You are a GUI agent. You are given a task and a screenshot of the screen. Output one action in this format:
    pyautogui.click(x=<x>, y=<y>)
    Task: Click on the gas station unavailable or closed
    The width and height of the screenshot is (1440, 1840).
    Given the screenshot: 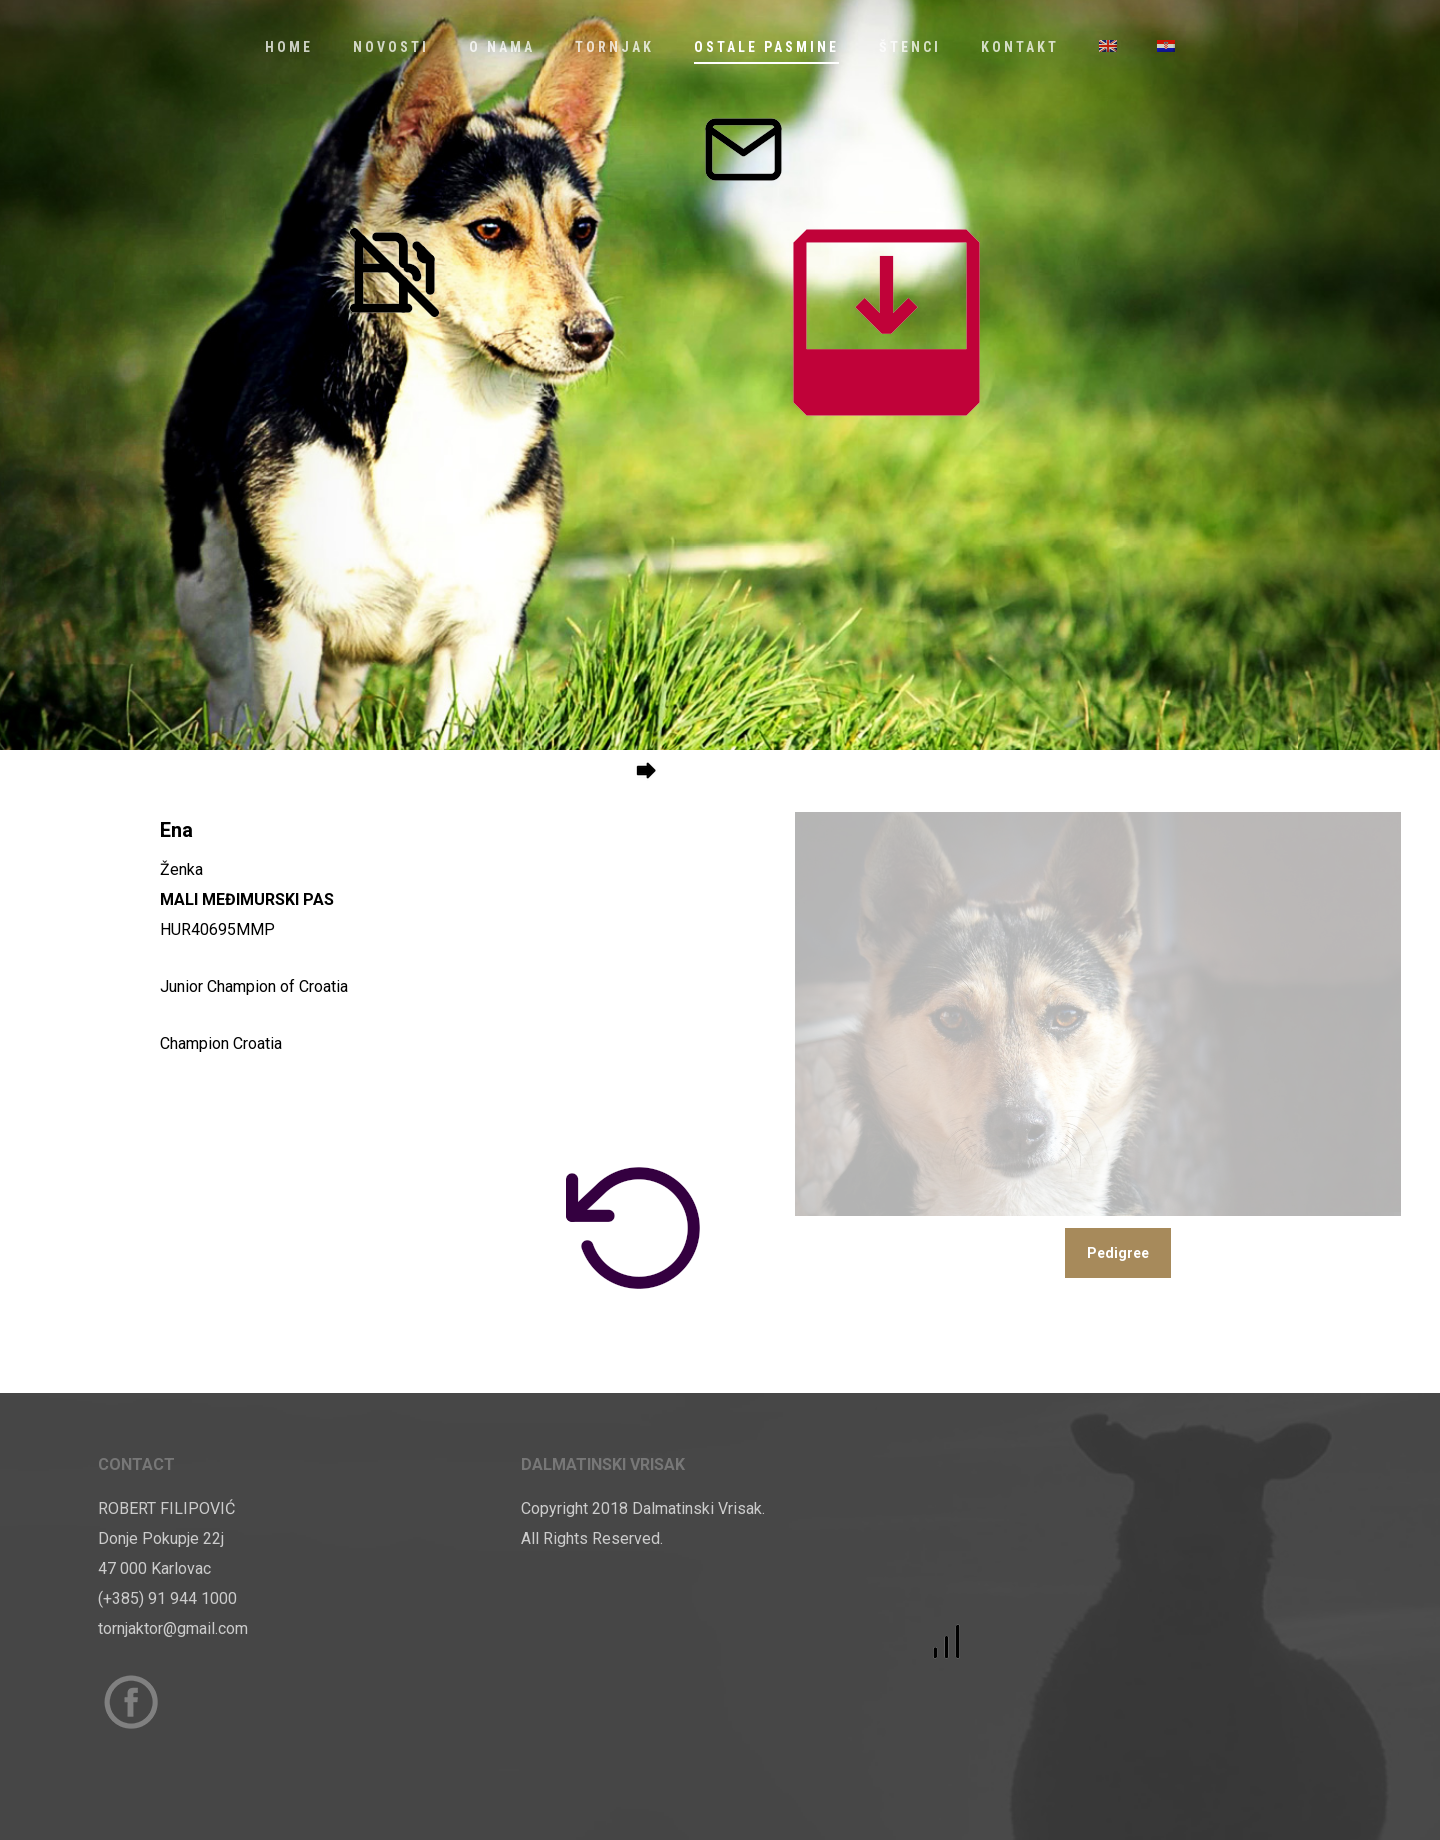 What is the action you would take?
    pyautogui.click(x=394, y=272)
    